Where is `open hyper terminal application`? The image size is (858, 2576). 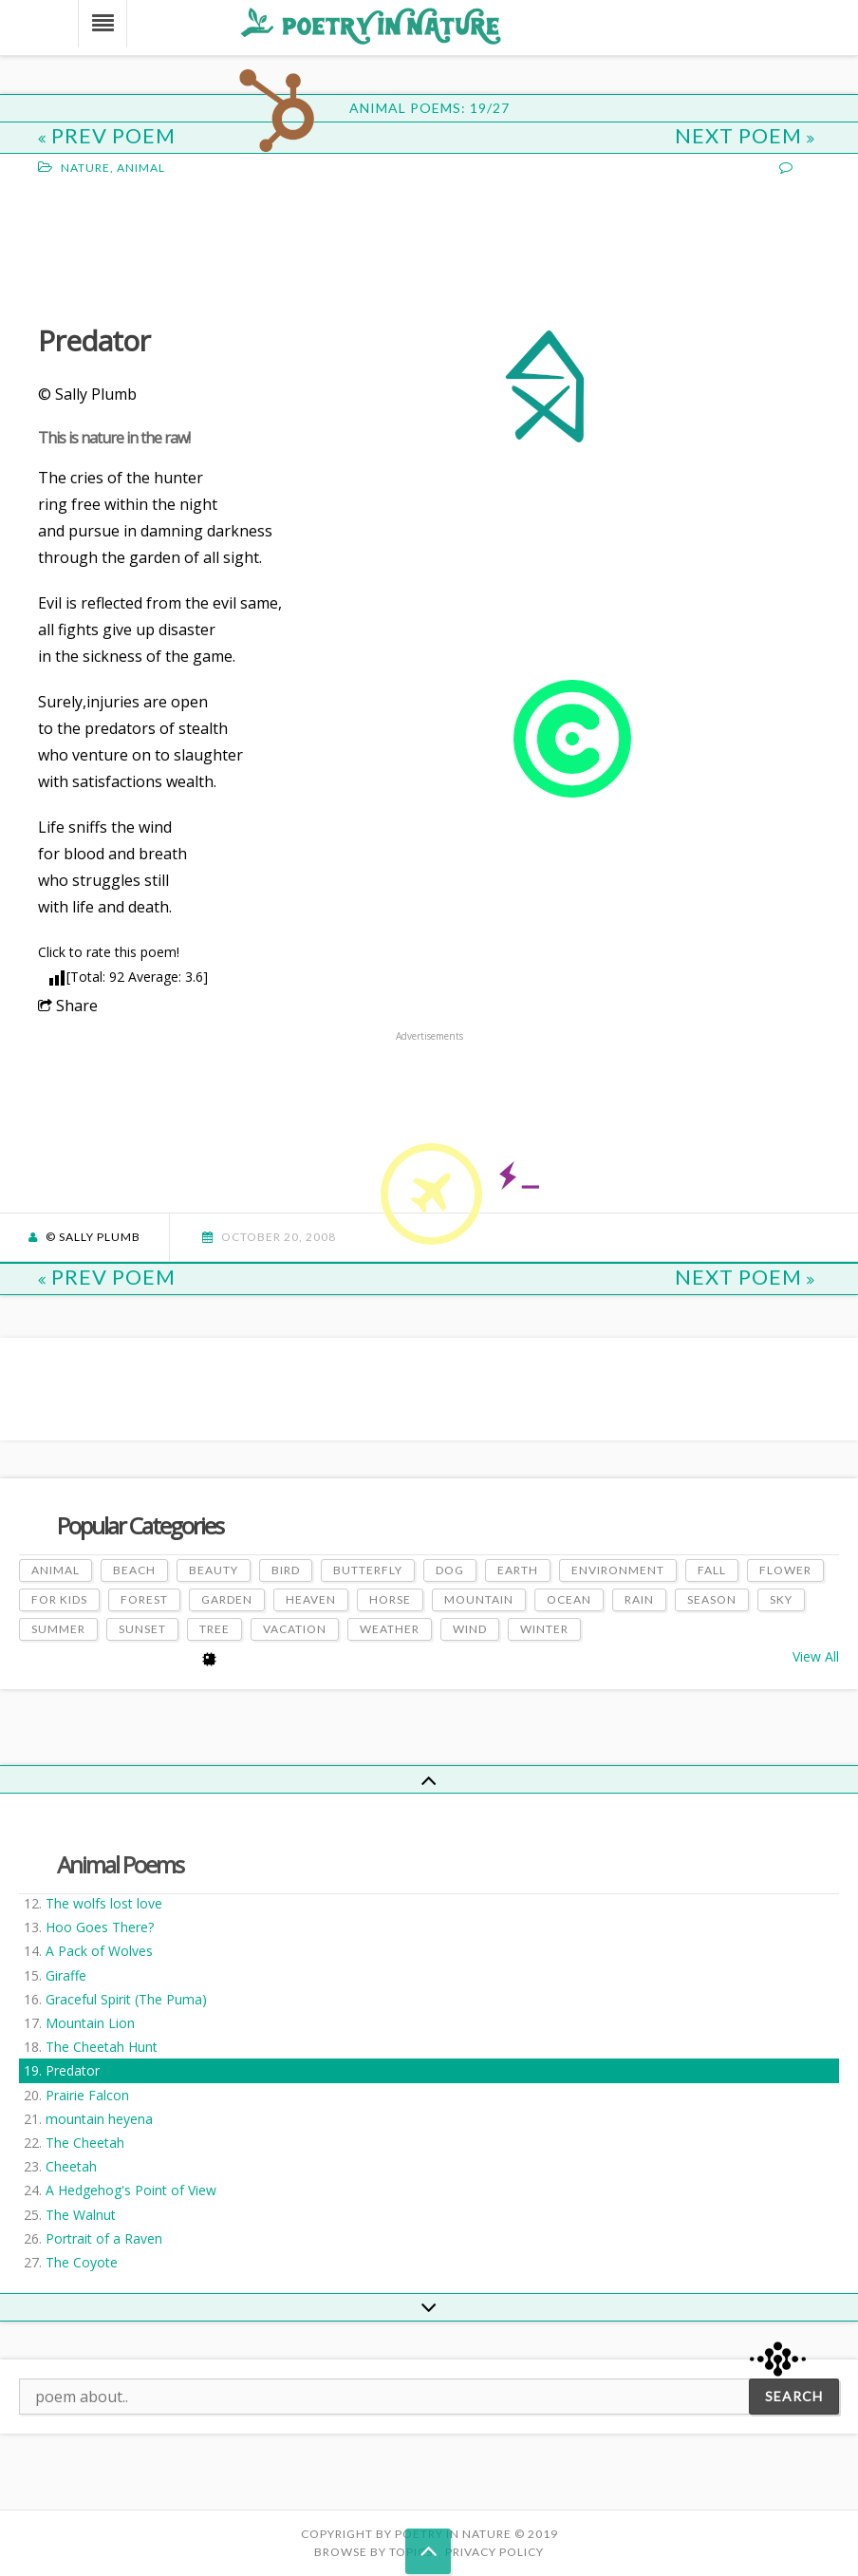
open hyper terminal application is located at coordinates (519, 1175).